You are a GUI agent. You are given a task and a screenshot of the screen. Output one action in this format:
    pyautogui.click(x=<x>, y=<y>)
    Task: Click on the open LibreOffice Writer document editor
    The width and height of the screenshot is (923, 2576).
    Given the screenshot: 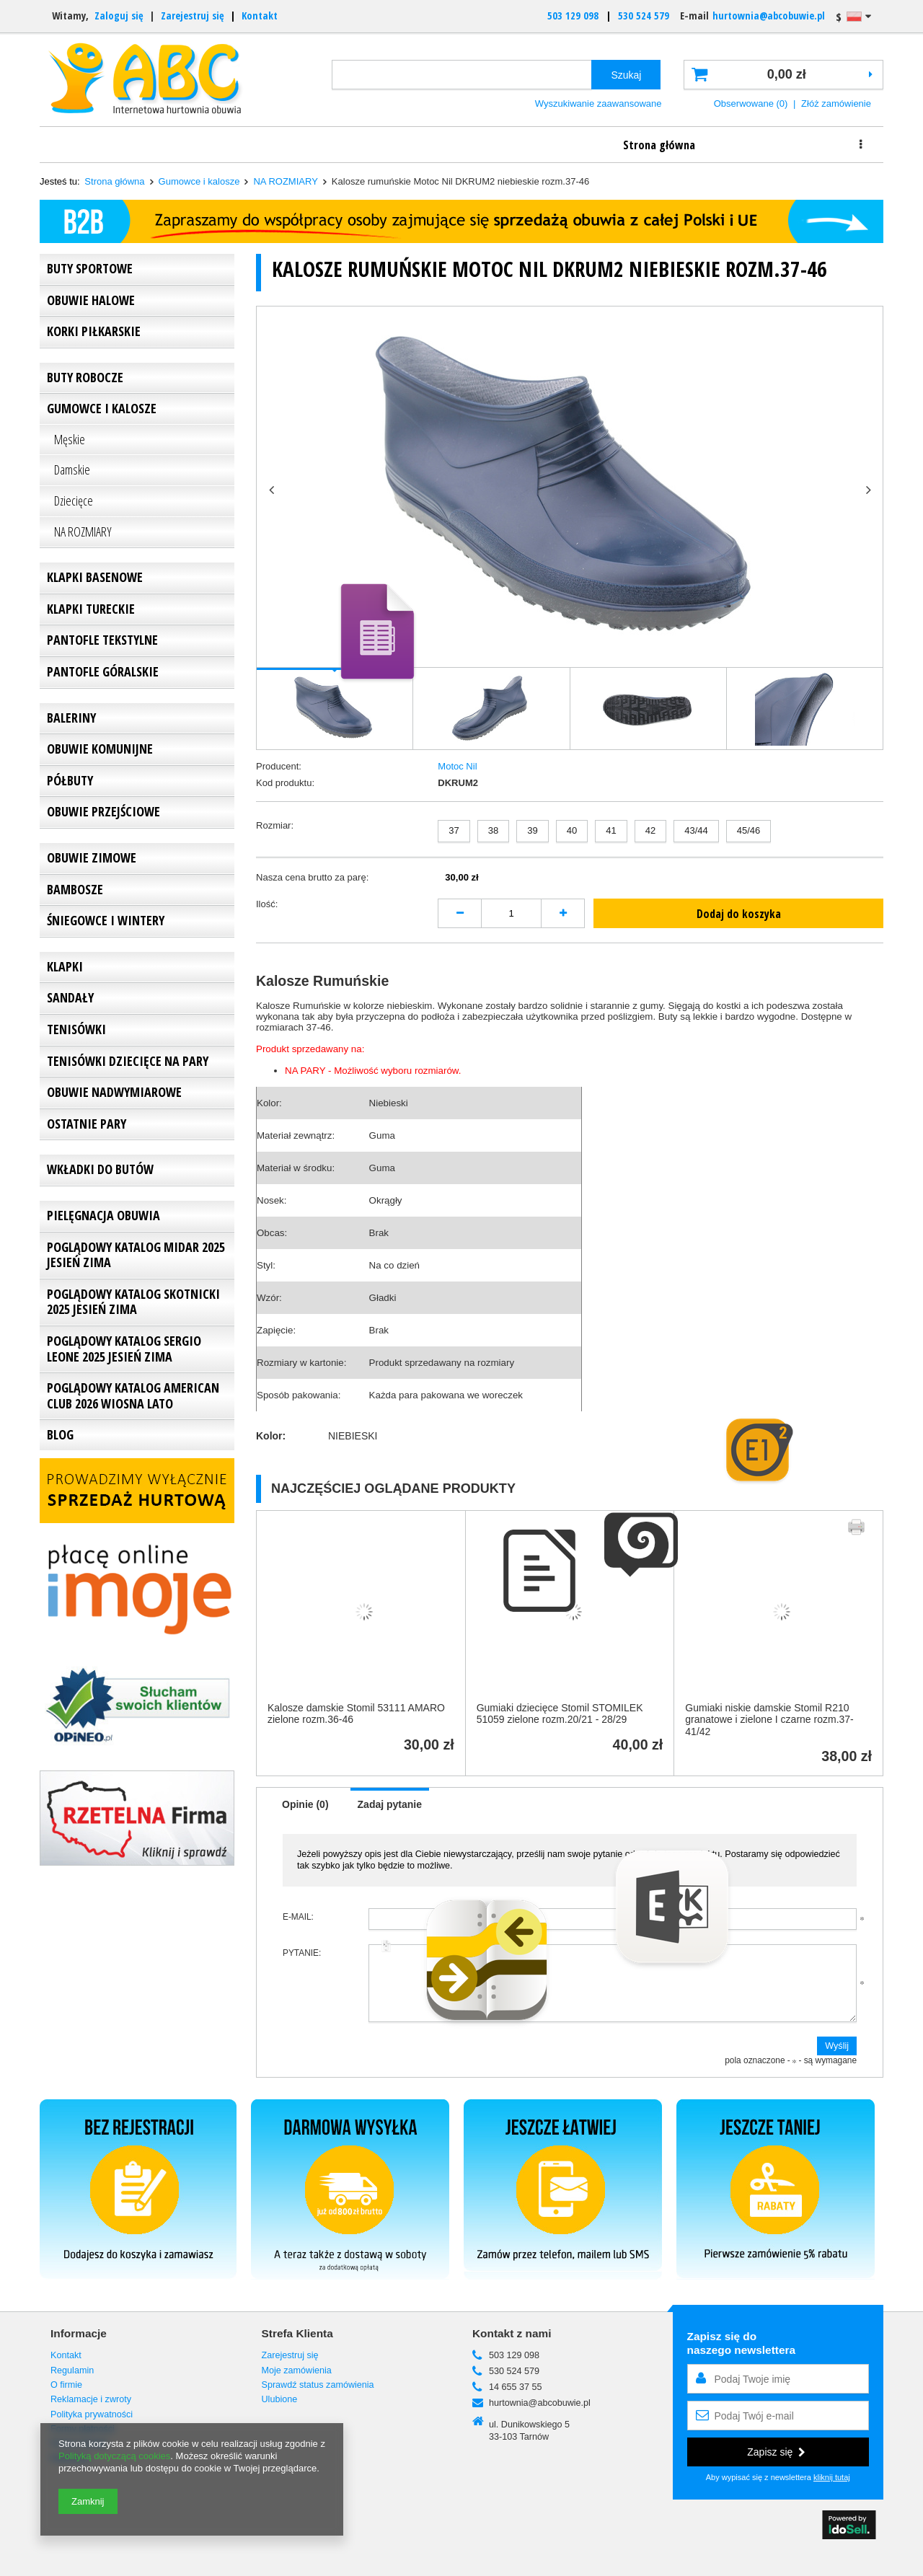 What is the action you would take?
    pyautogui.click(x=539, y=1571)
    